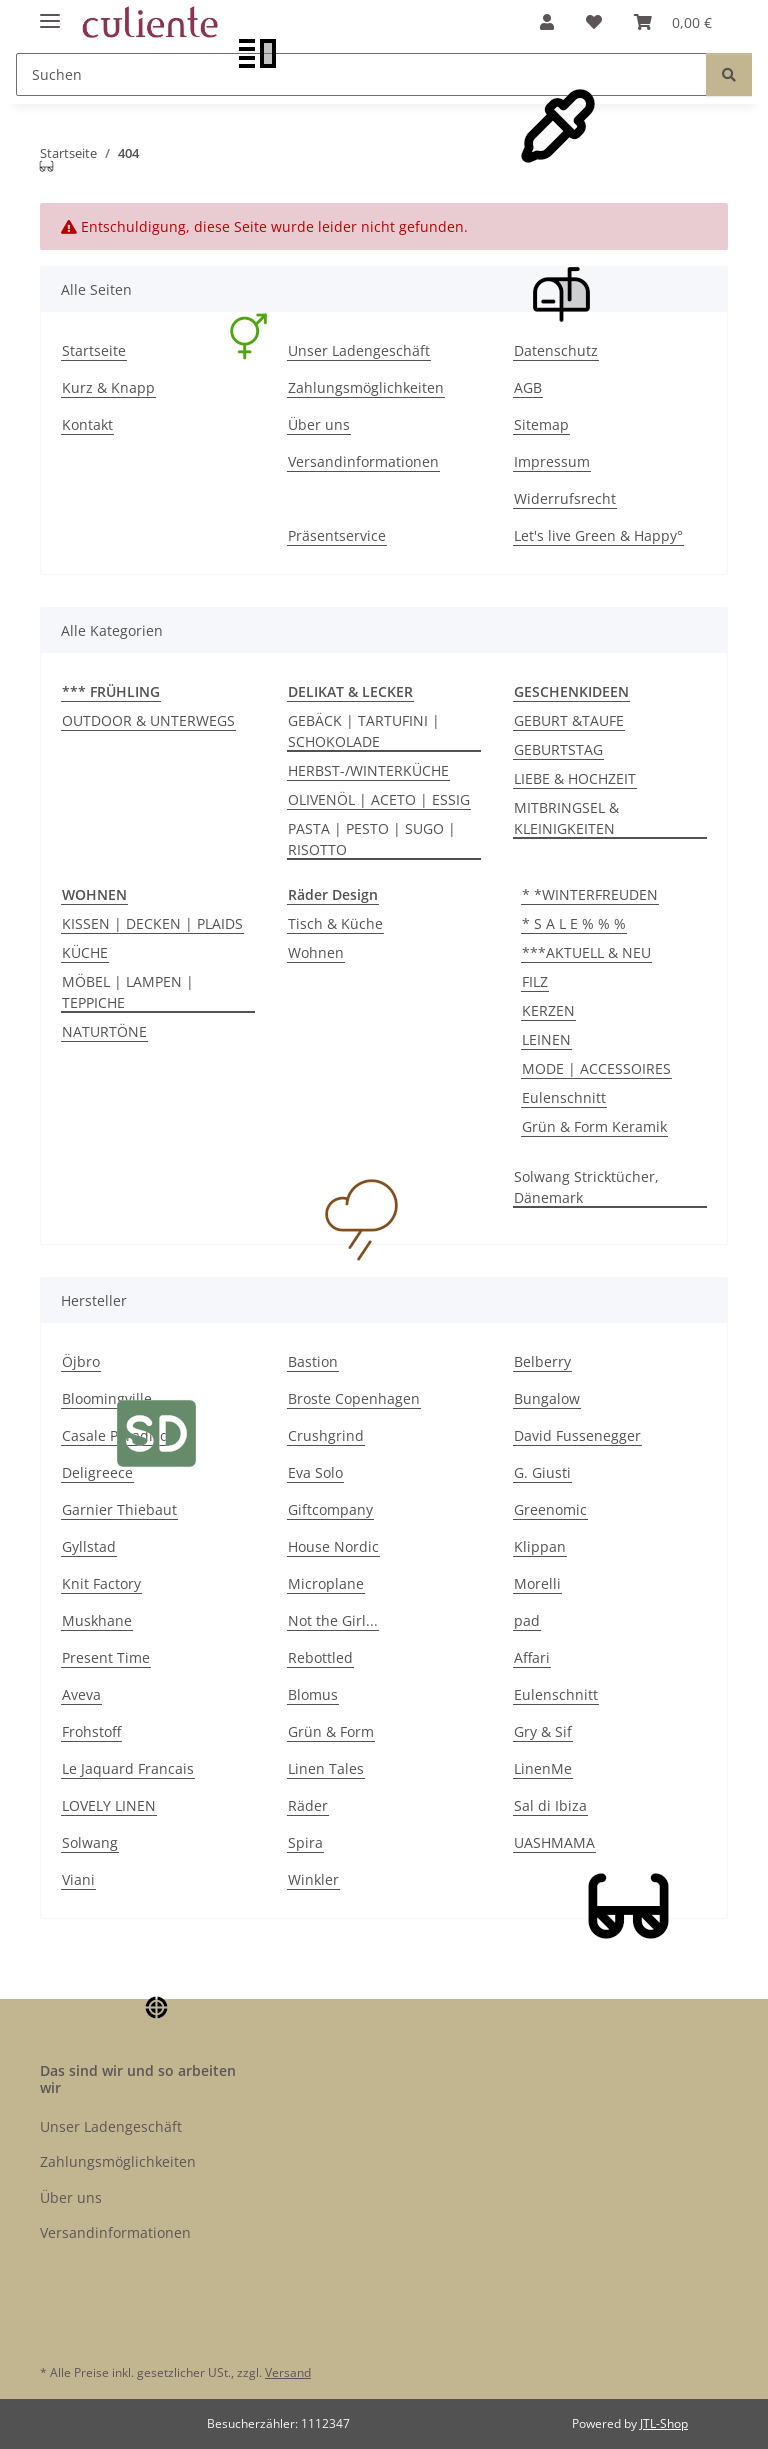  I want to click on access your mailbox or inbox, so click(561, 295).